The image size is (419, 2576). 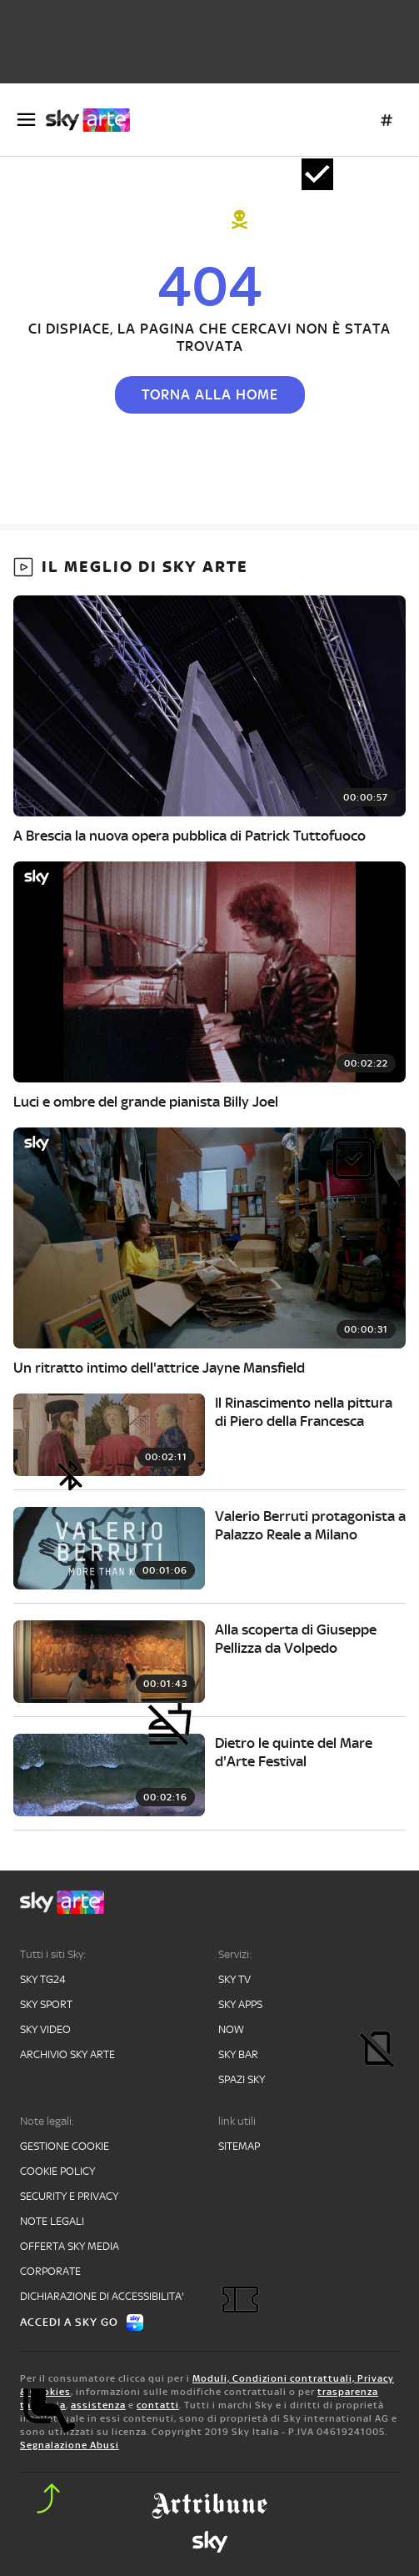 What do you see at coordinates (377, 2048) in the screenshot?
I see `no sim card detected` at bounding box center [377, 2048].